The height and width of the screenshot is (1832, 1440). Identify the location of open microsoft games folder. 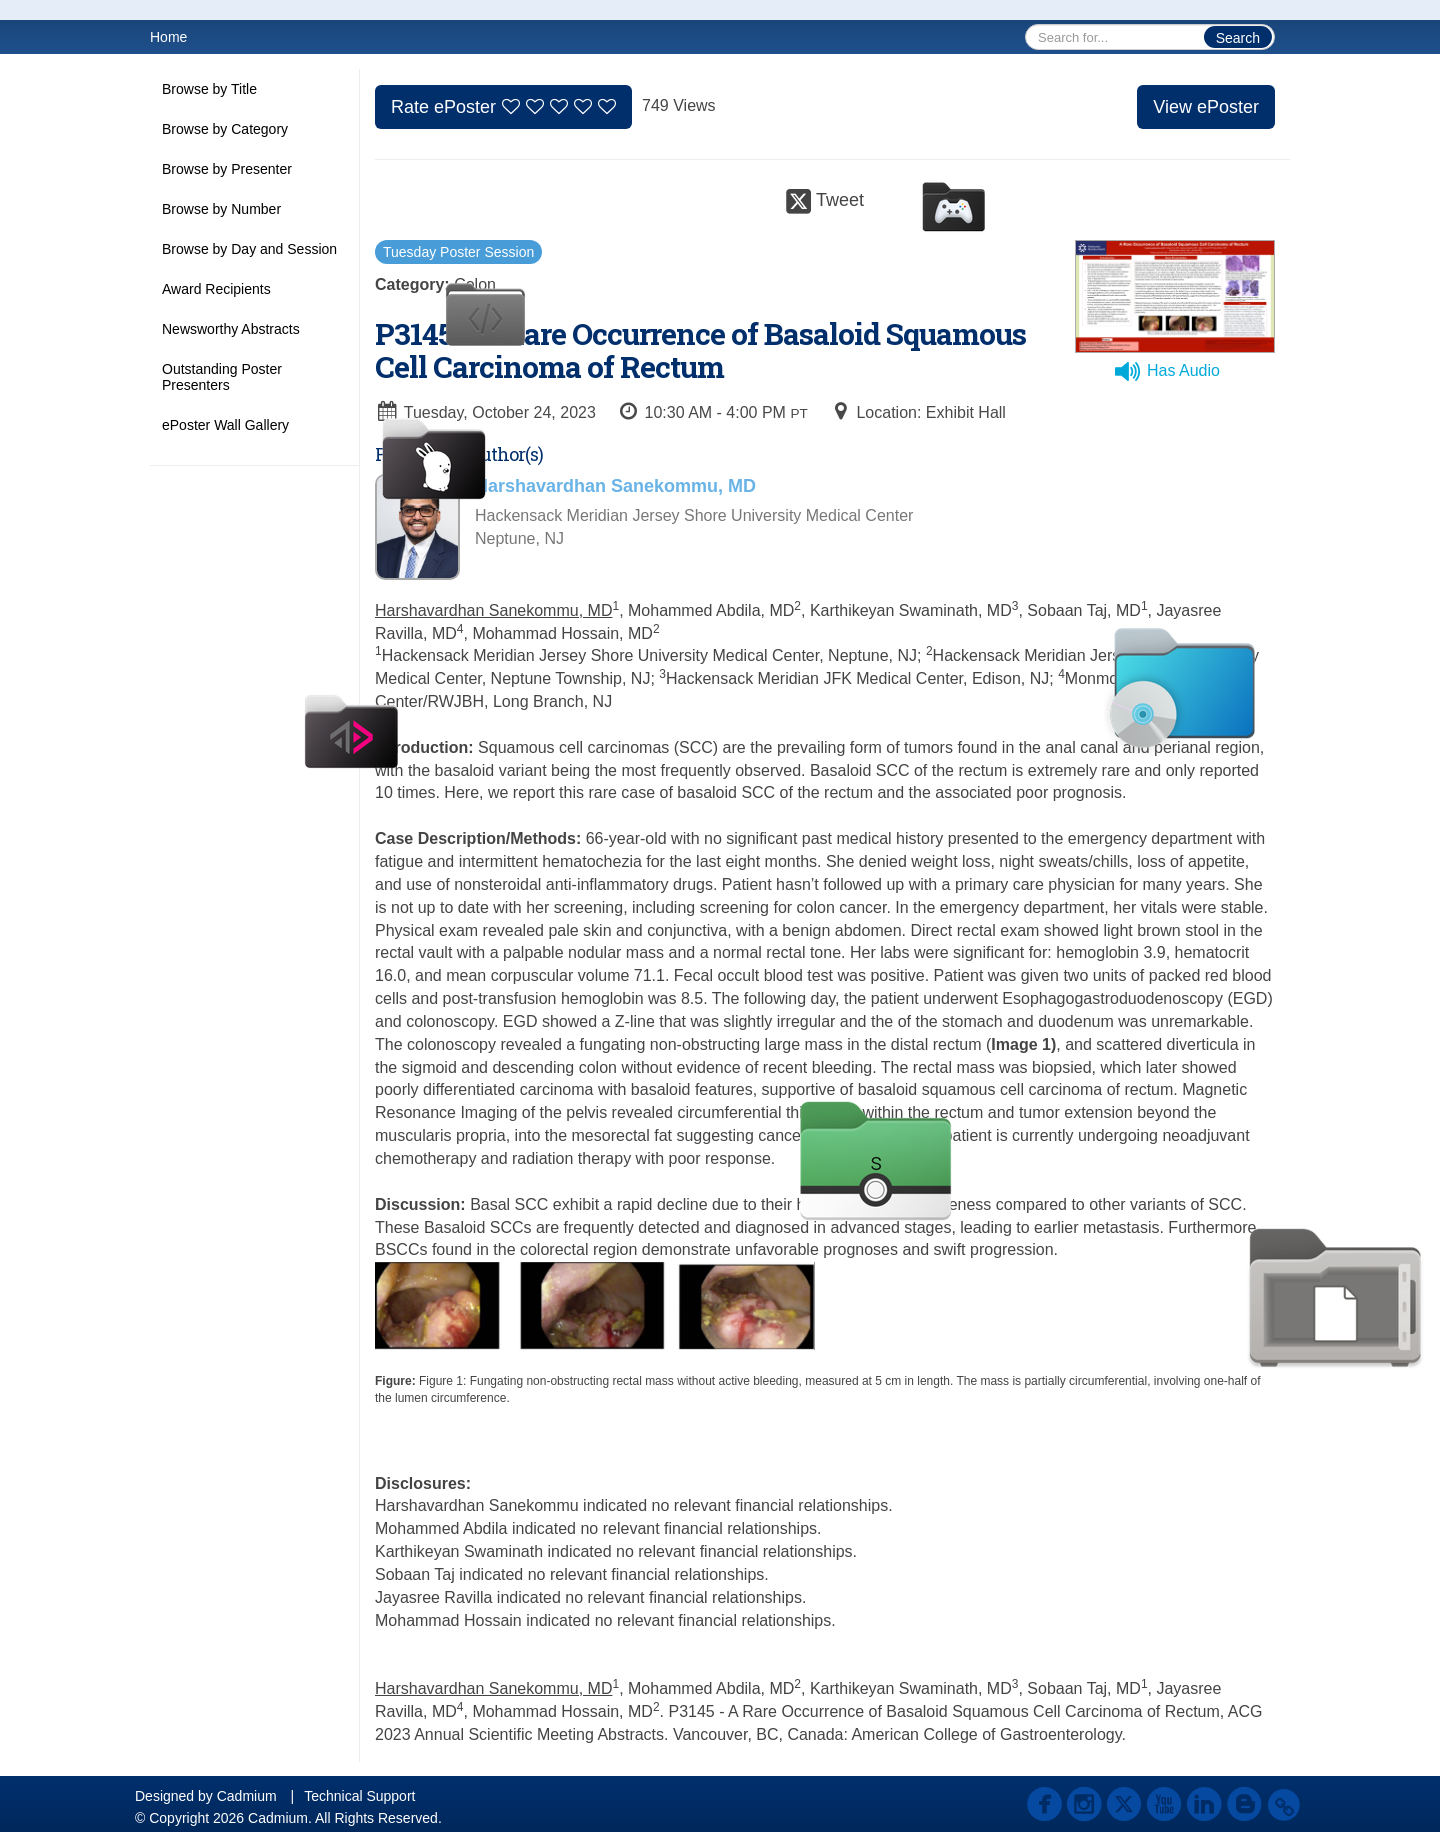
(953, 208).